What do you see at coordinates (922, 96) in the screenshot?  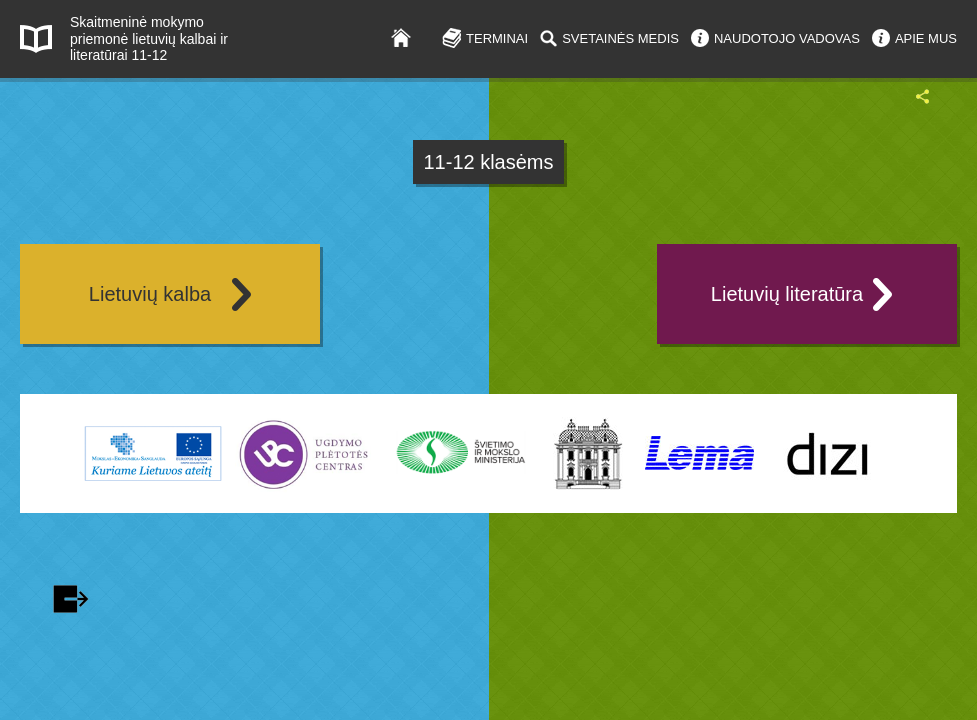 I see `share content to social media` at bounding box center [922, 96].